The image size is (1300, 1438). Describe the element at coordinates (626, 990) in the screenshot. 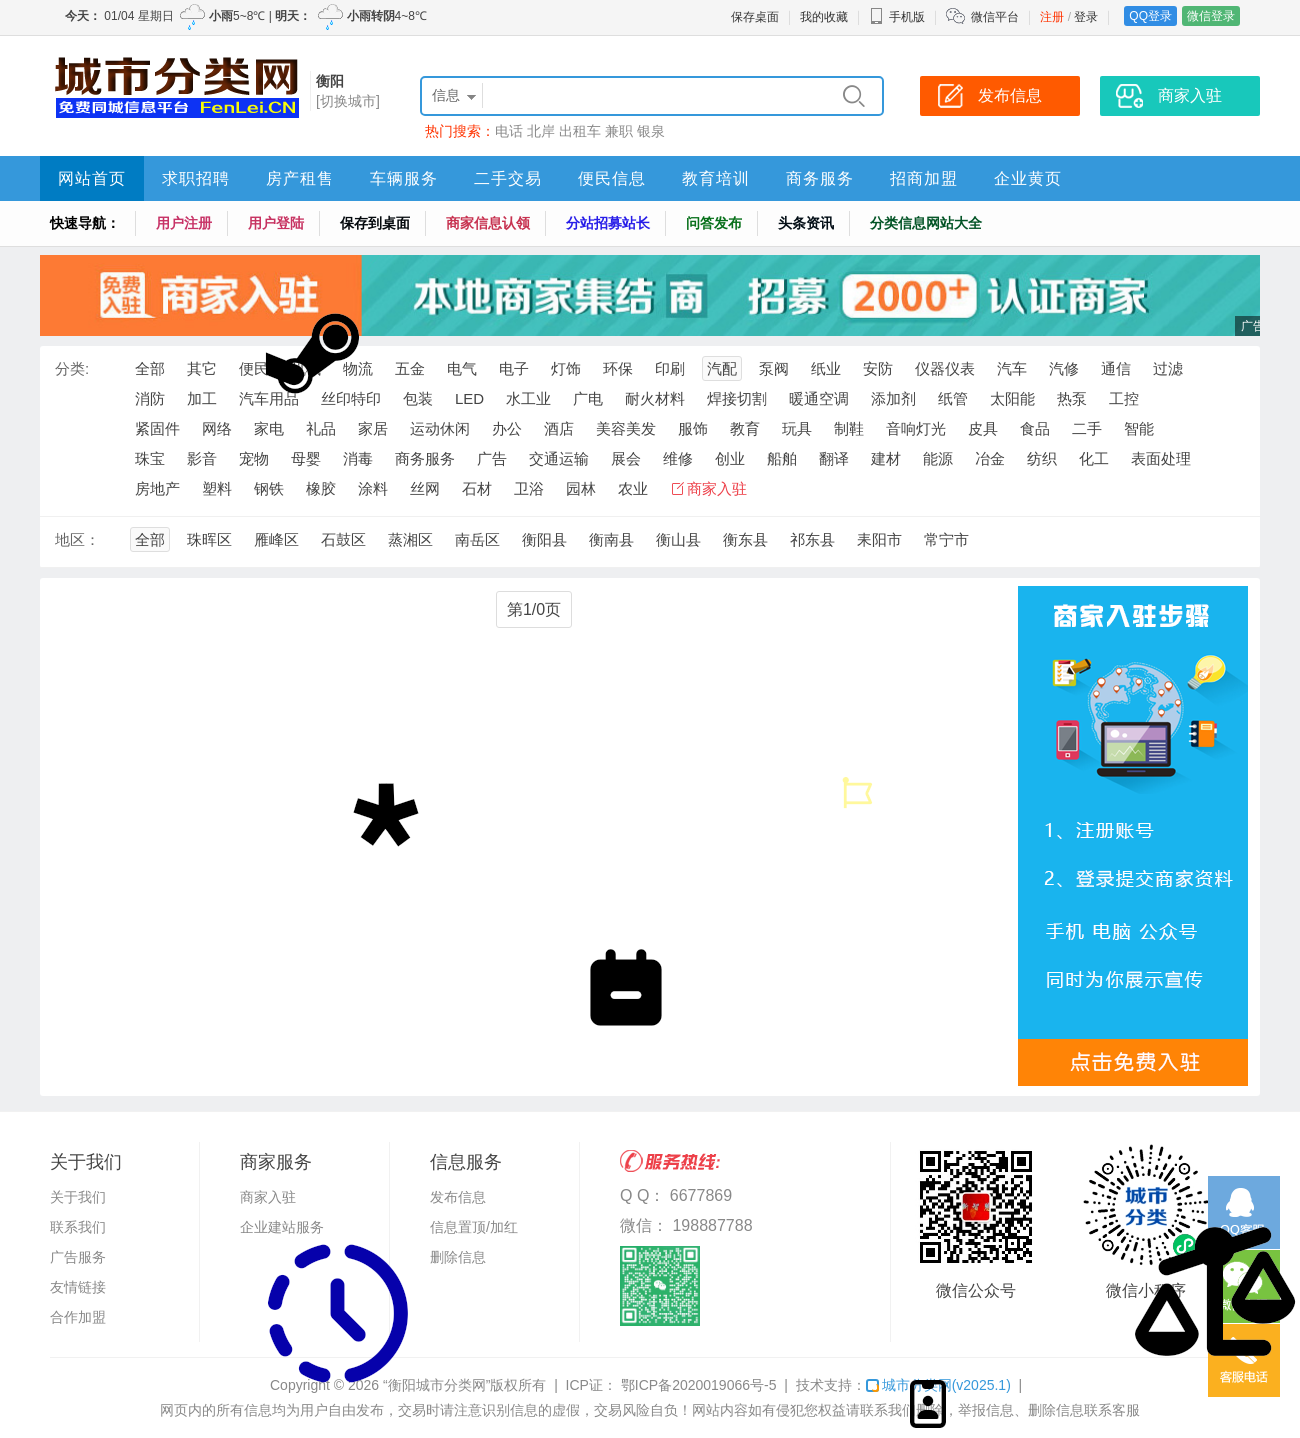

I see `remove an event from your calendar` at that location.